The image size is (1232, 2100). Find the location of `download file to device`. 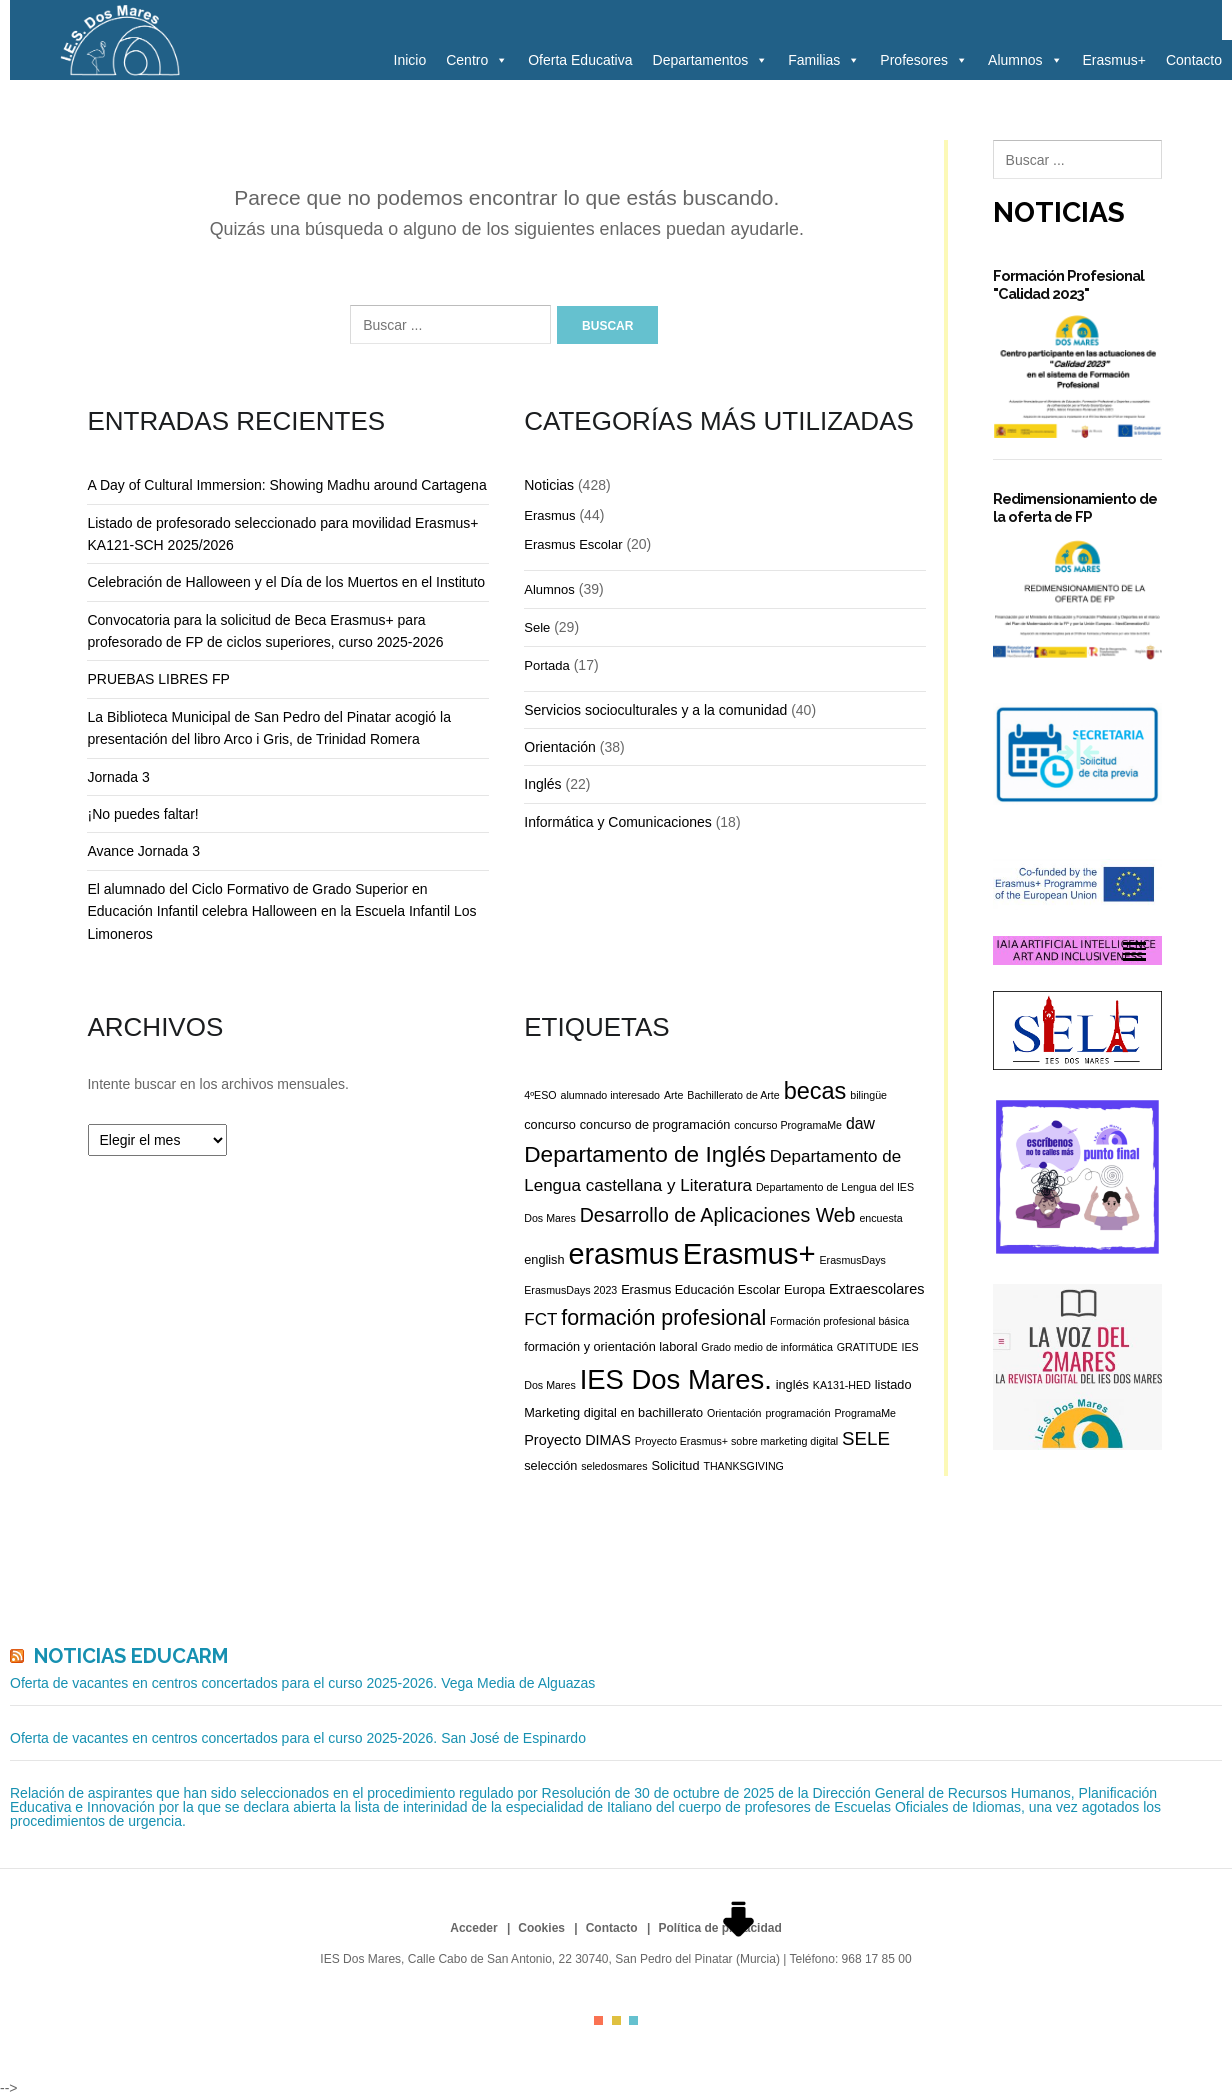

download file to device is located at coordinates (738, 1919).